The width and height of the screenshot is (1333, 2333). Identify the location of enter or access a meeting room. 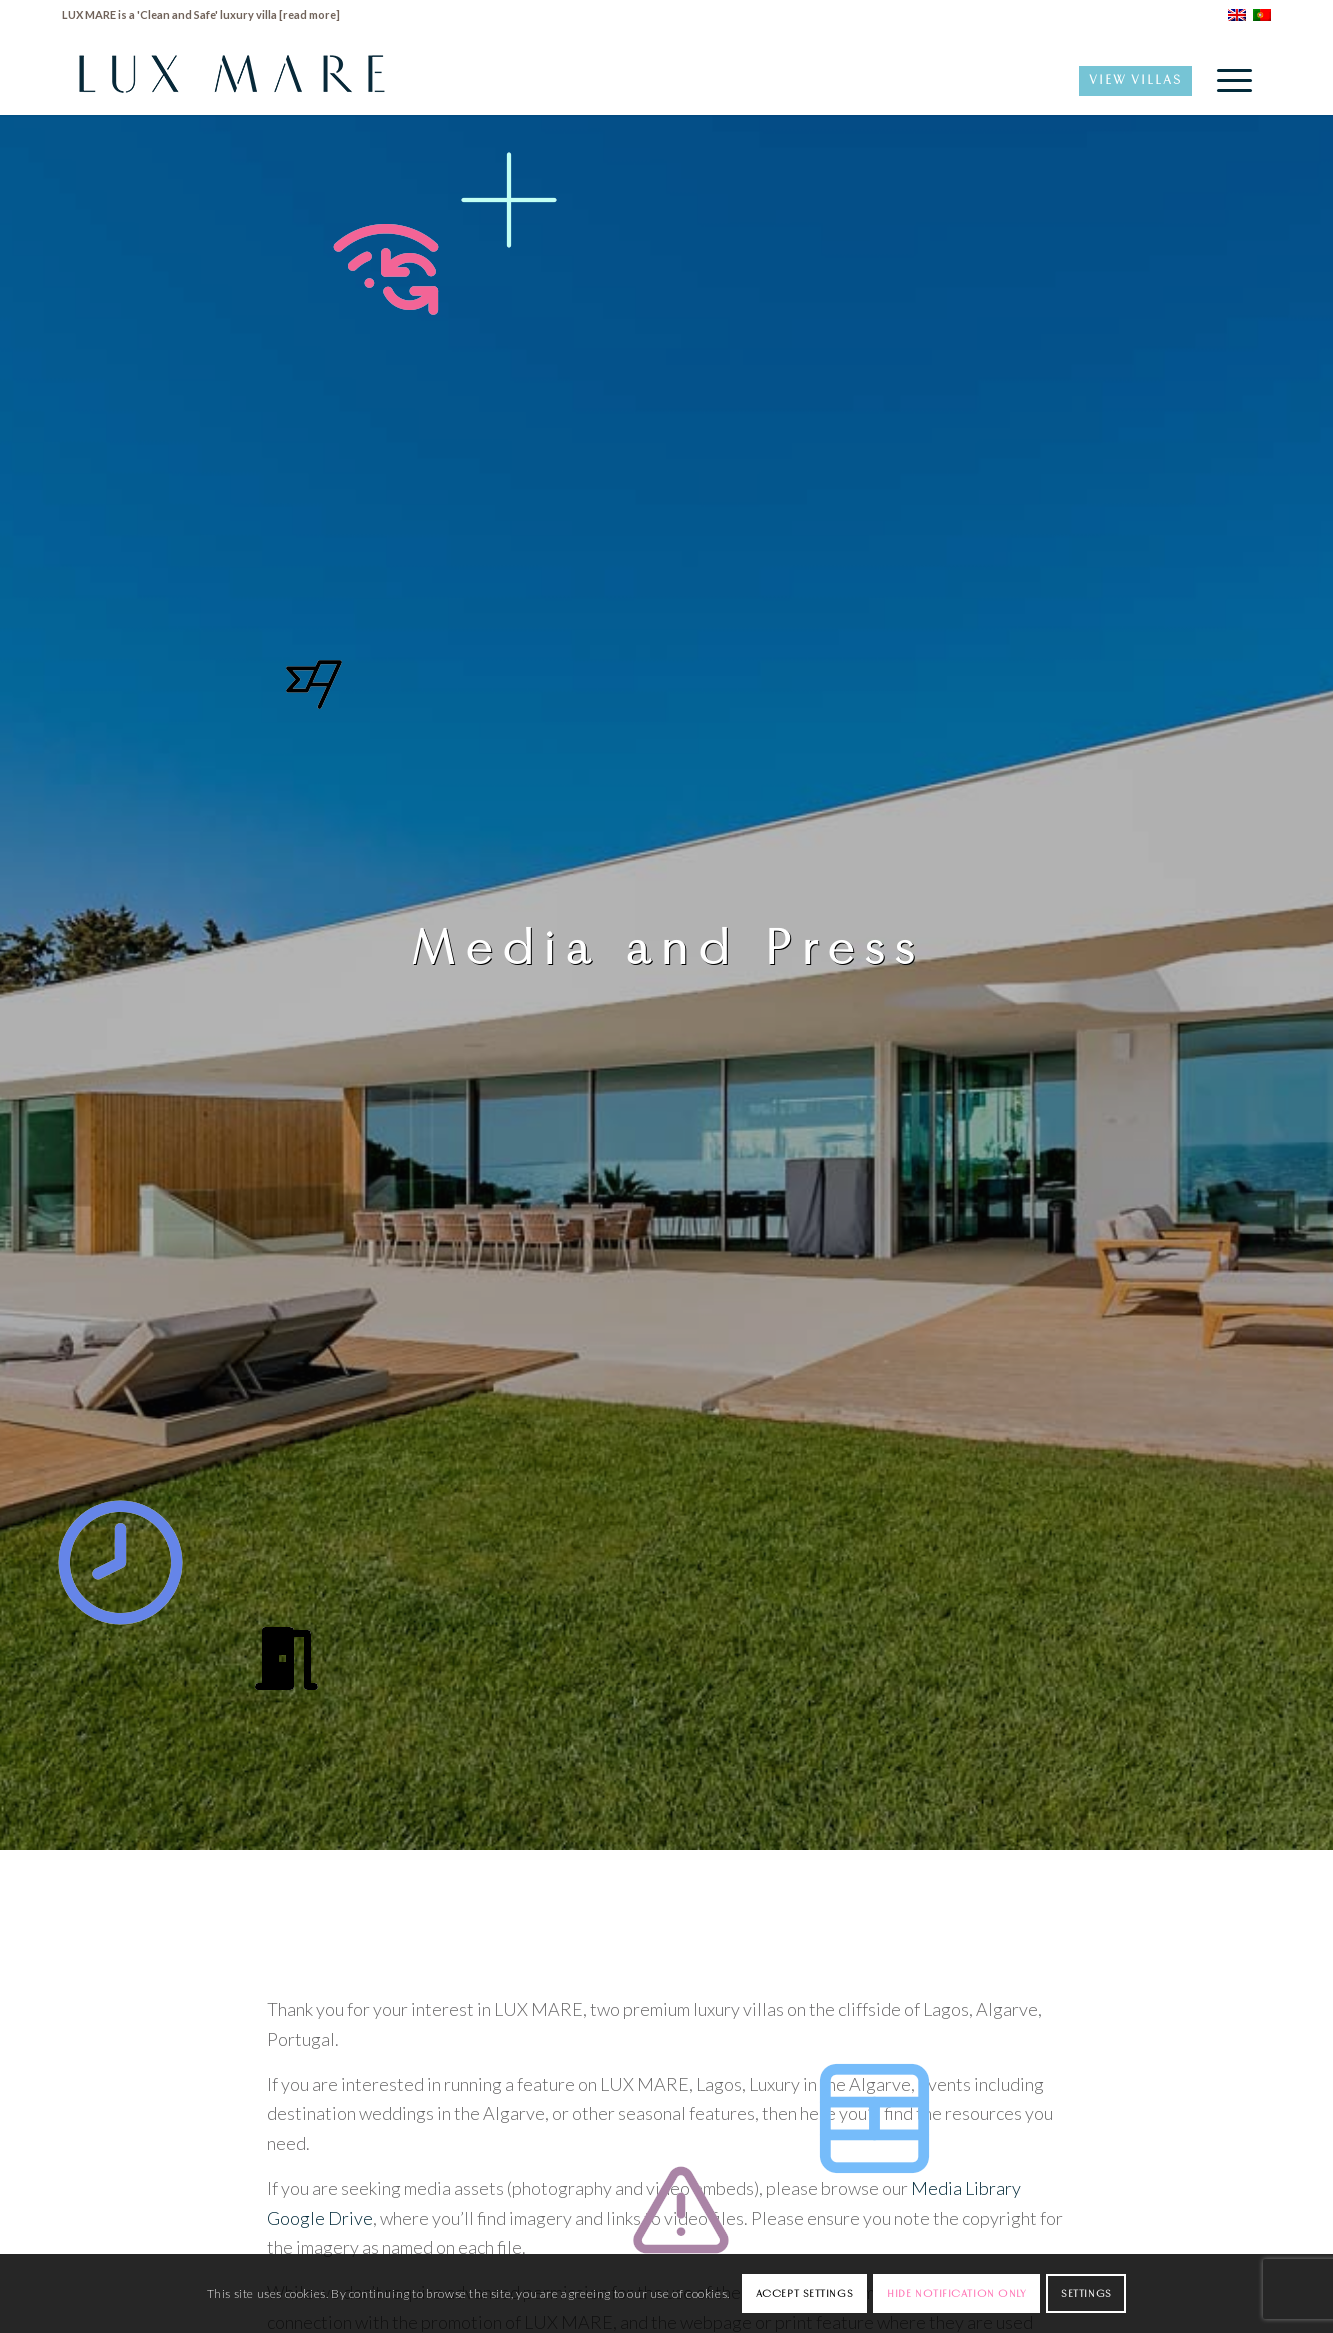
(286, 1658).